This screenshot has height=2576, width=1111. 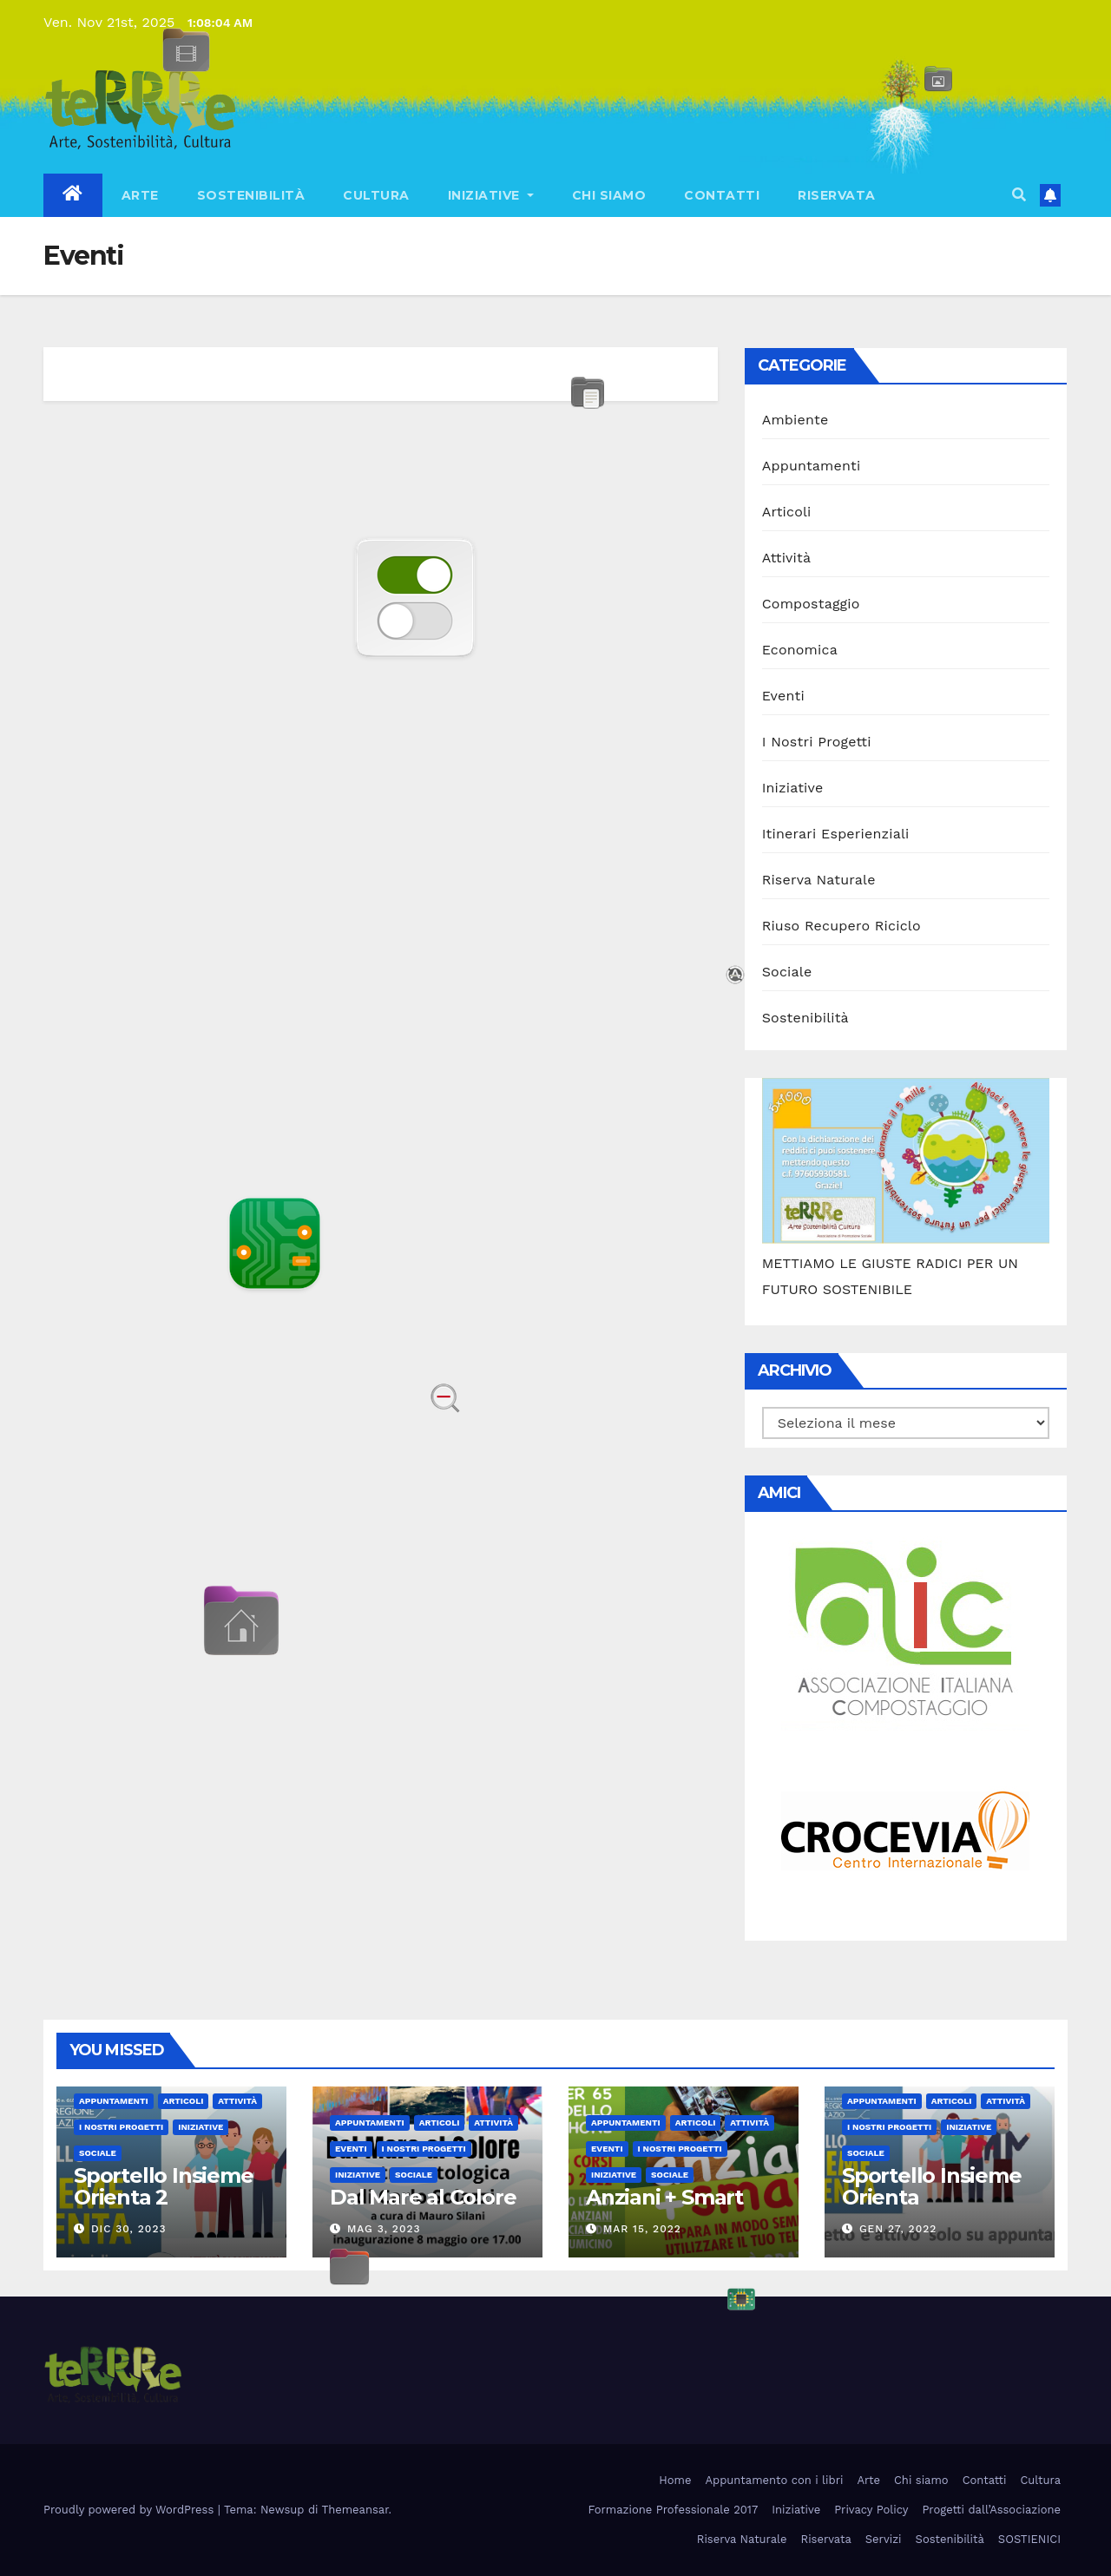 I want to click on open pcbnew PCB design application, so click(x=274, y=1243).